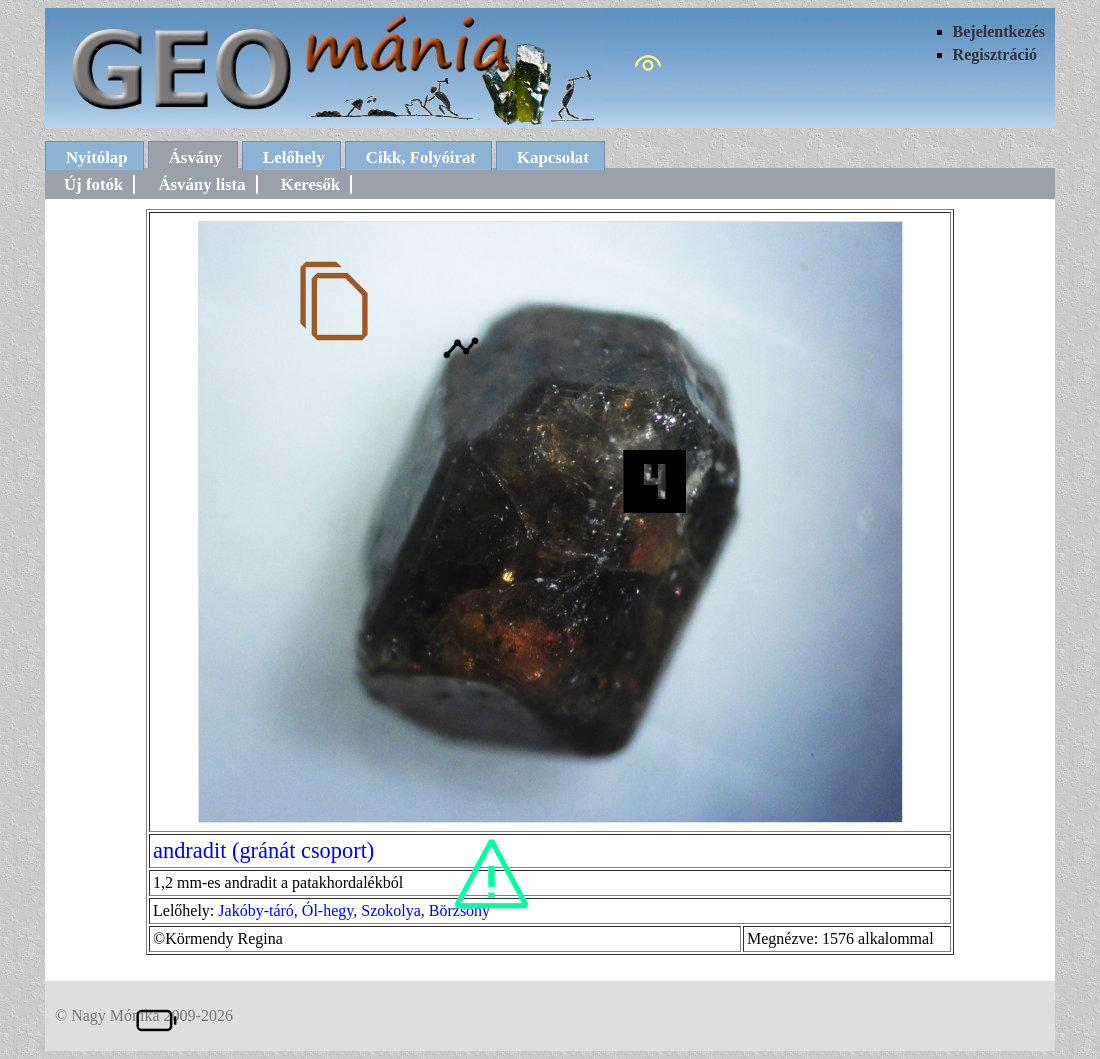 This screenshot has width=1100, height=1059. What do you see at coordinates (334, 301) in the screenshot?
I see `copy to clipboard` at bounding box center [334, 301].